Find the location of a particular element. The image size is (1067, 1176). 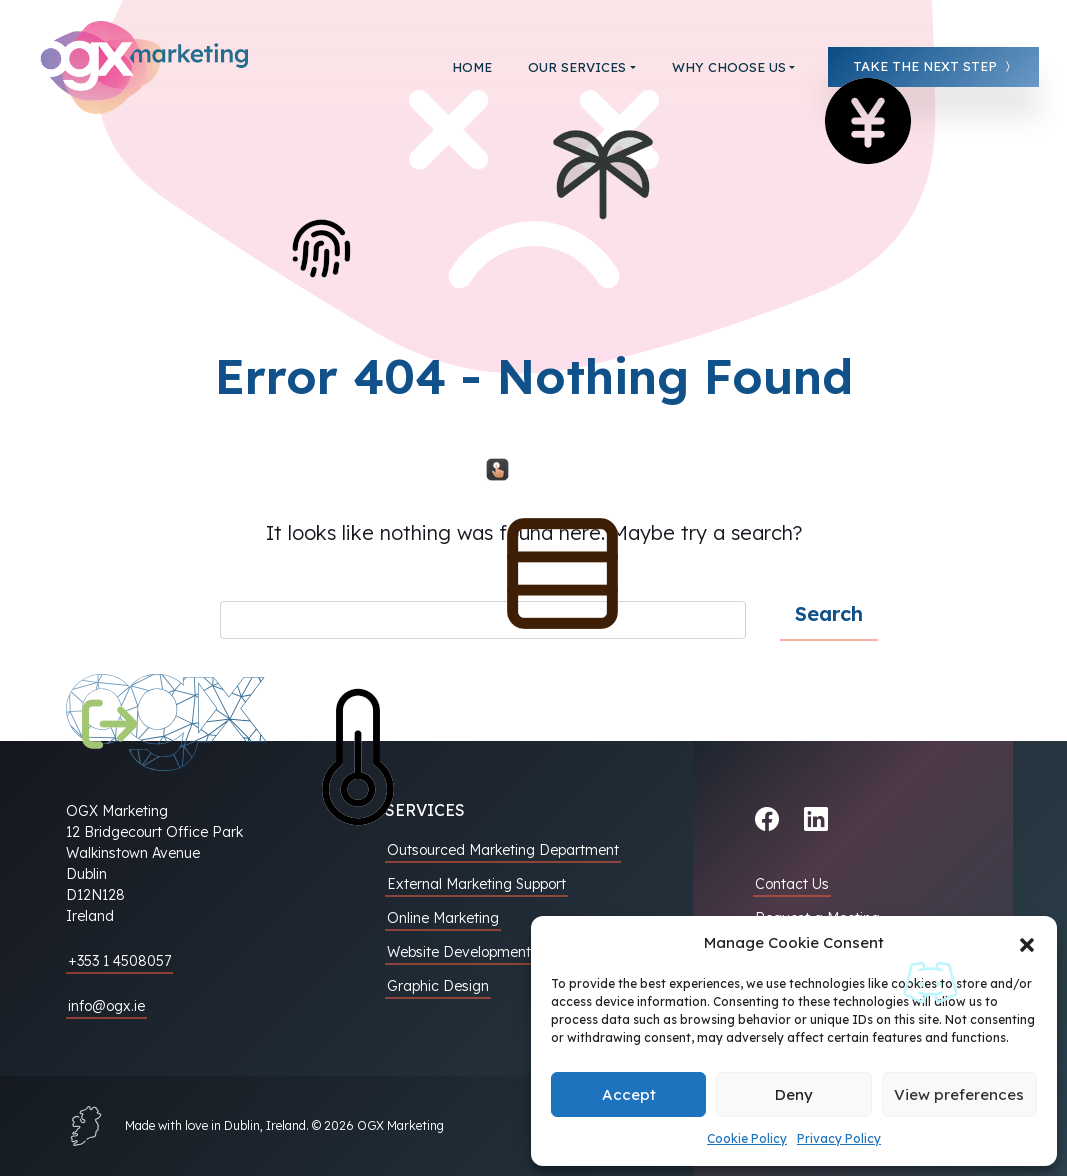

switch to list view is located at coordinates (562, 573).